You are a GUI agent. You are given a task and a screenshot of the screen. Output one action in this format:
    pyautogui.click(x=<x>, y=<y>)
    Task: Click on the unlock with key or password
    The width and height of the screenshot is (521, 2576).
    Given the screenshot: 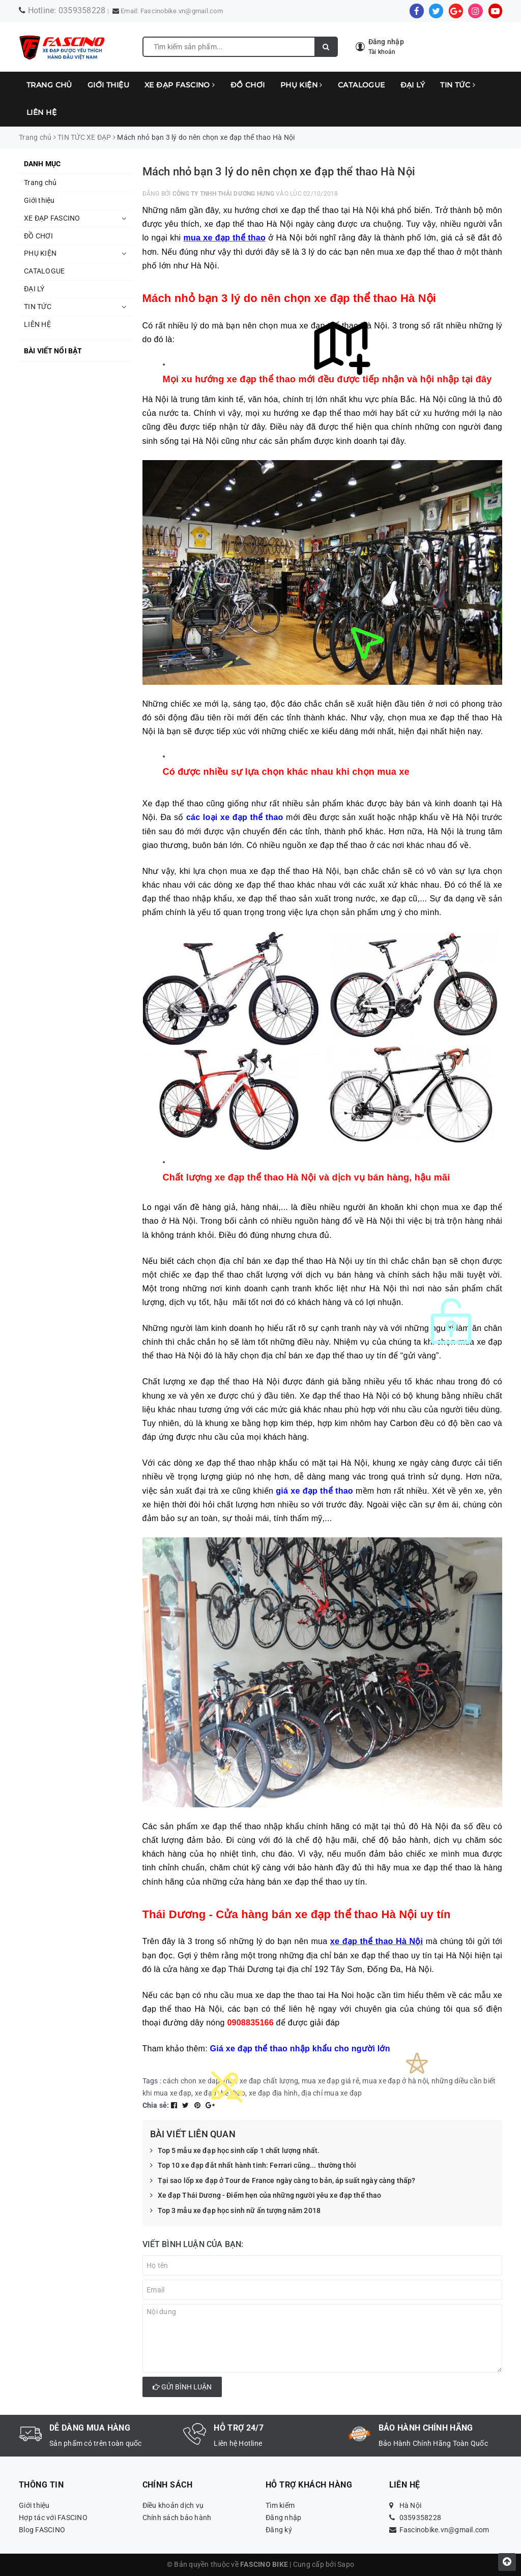 What is the action you would take?
    pyautogui.click(x=451, y=1323)
    